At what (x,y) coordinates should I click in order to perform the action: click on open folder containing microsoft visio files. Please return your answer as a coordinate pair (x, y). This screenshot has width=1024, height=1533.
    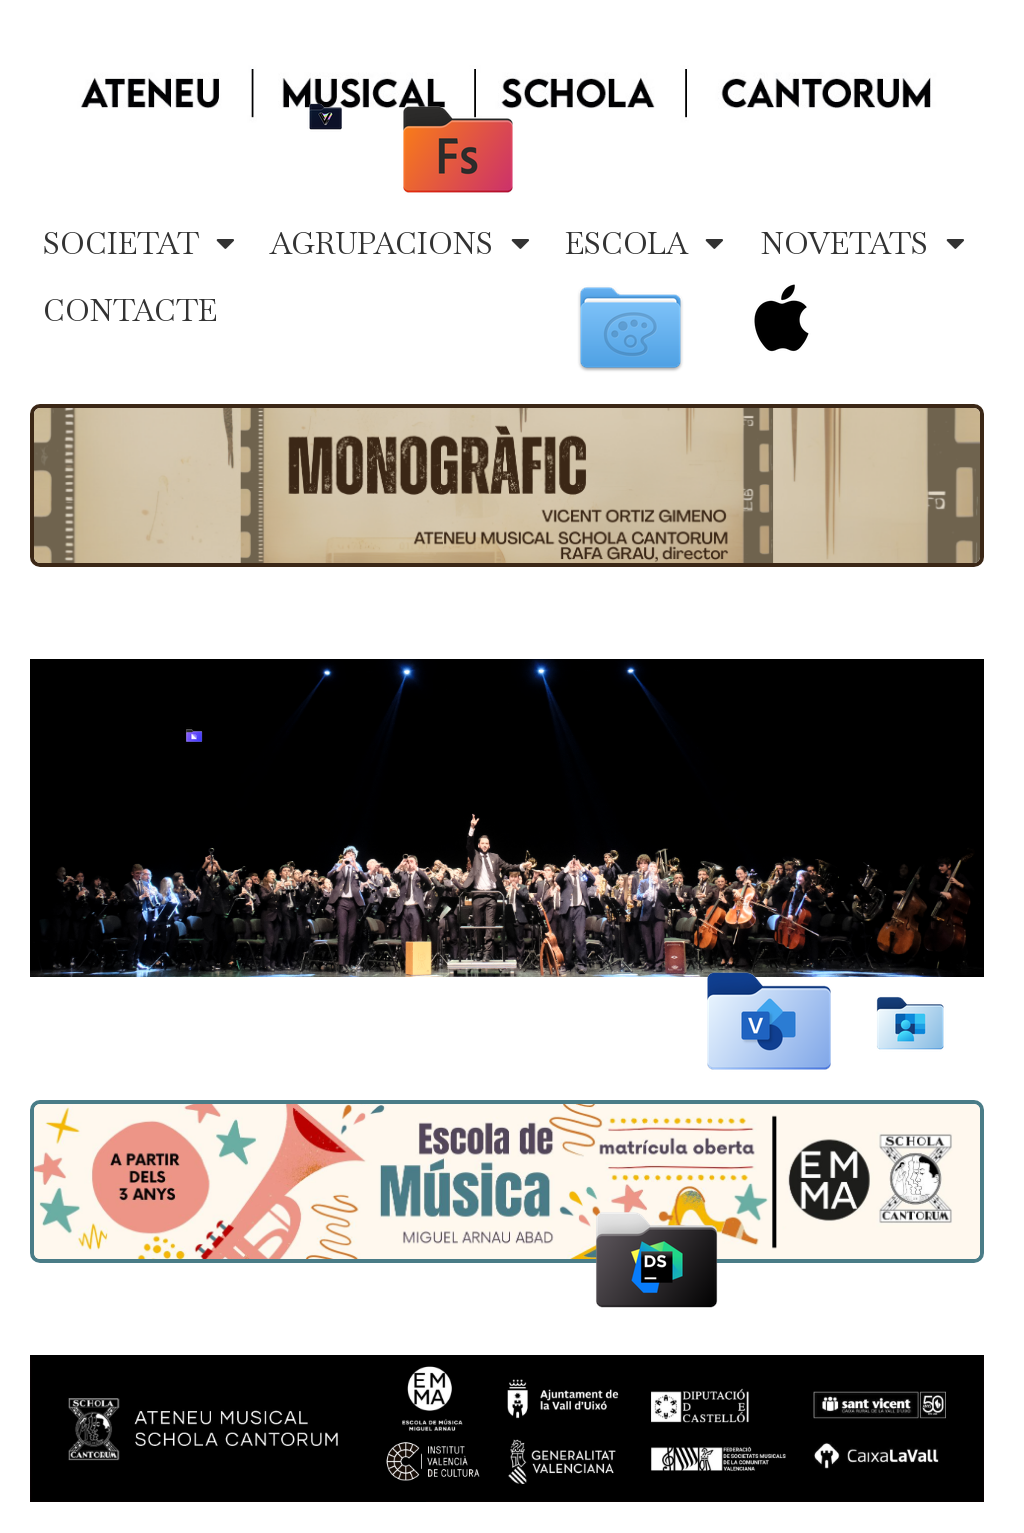
    Looking at the image, I should click on (768, 1024).